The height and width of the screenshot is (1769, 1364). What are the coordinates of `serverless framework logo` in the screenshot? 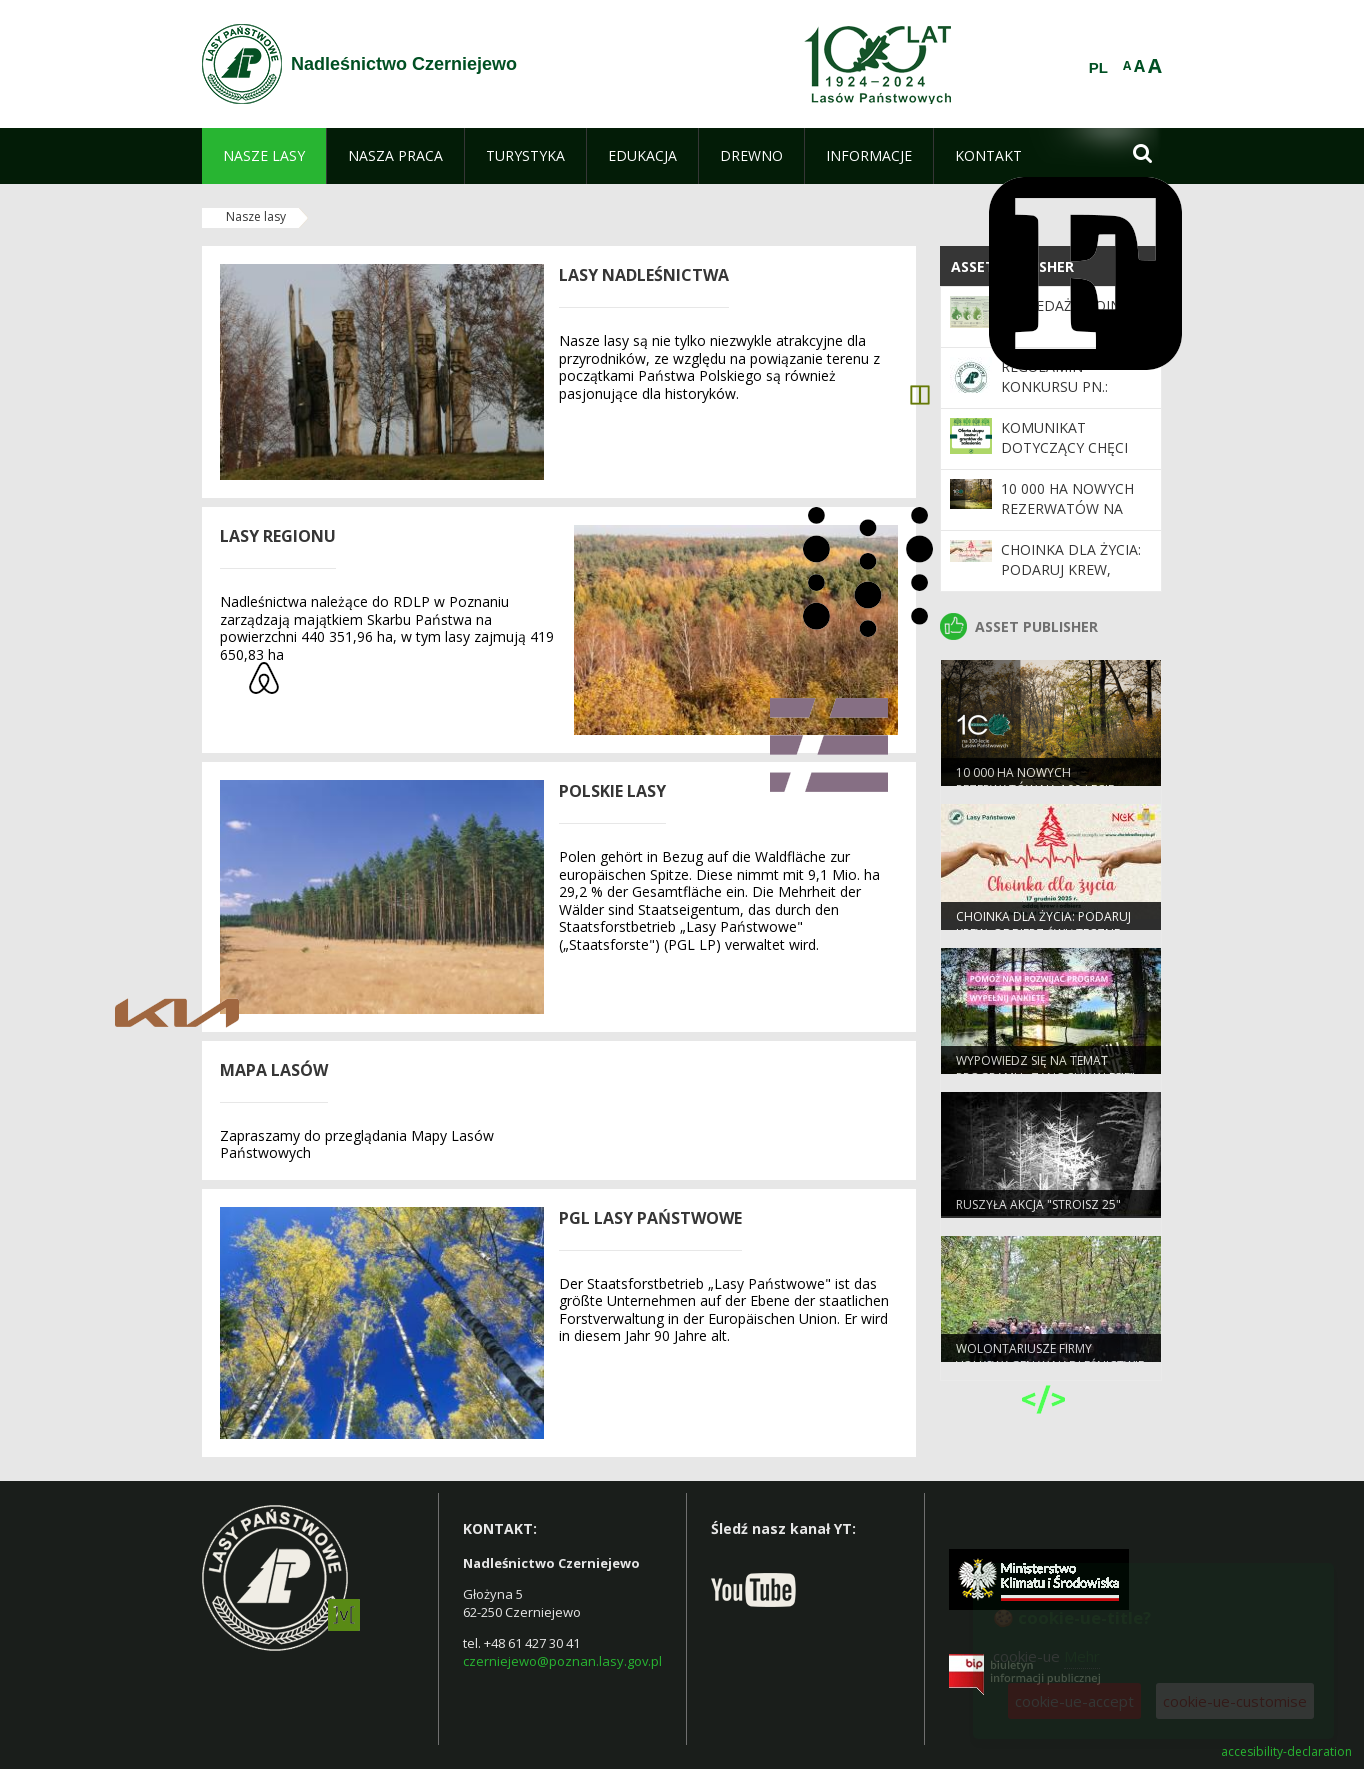 It's located at (829, 745).